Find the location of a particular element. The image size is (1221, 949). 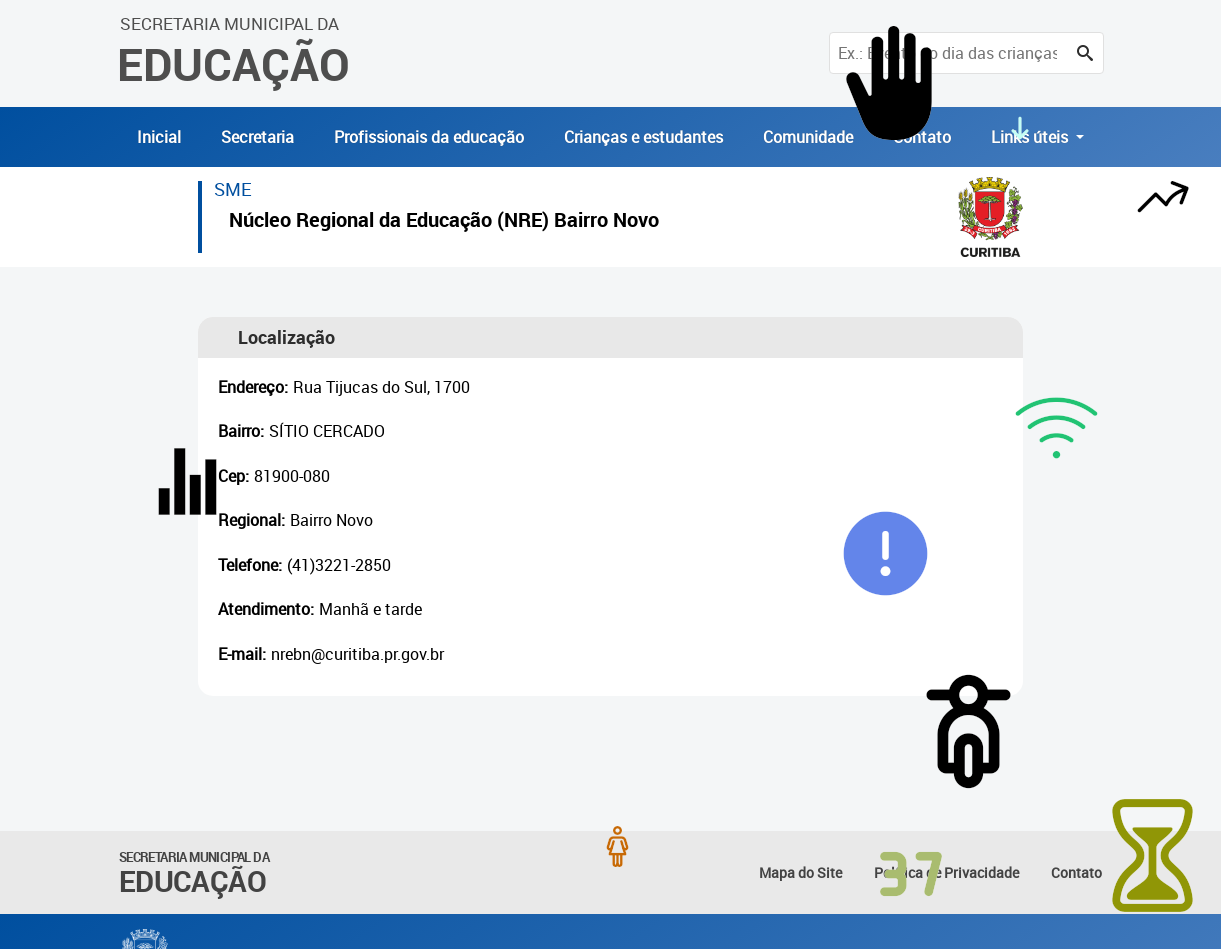

indicates women's restroom or facilities is located at coordinates (617, 846).